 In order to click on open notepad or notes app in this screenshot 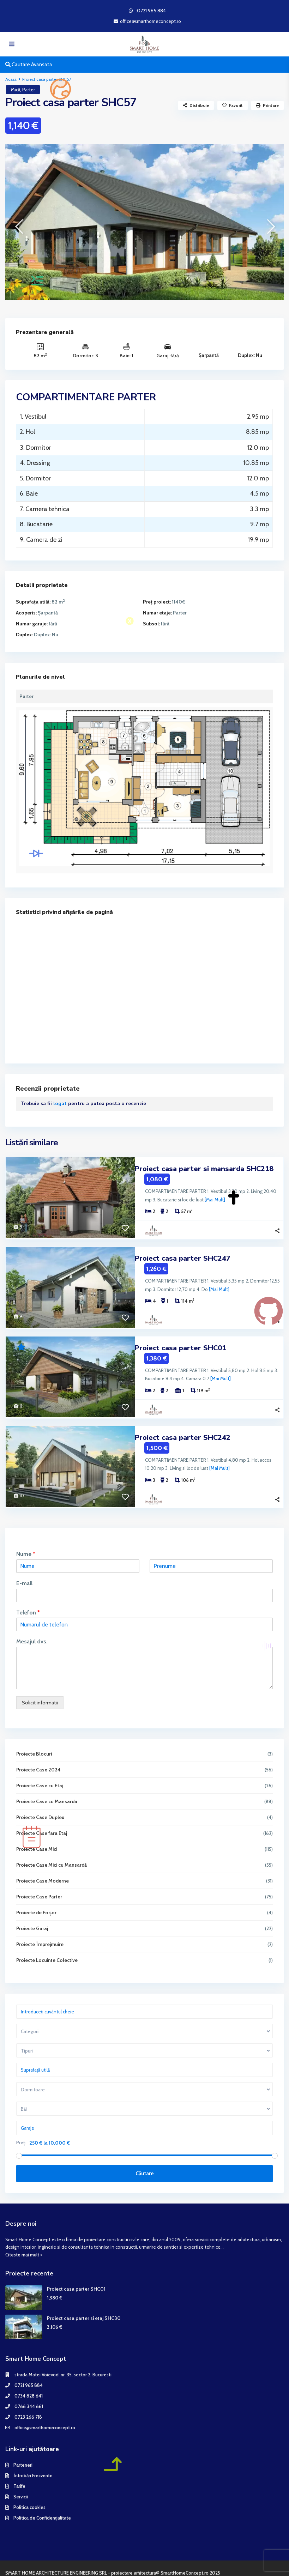, I will do `click(31, 1837)`.